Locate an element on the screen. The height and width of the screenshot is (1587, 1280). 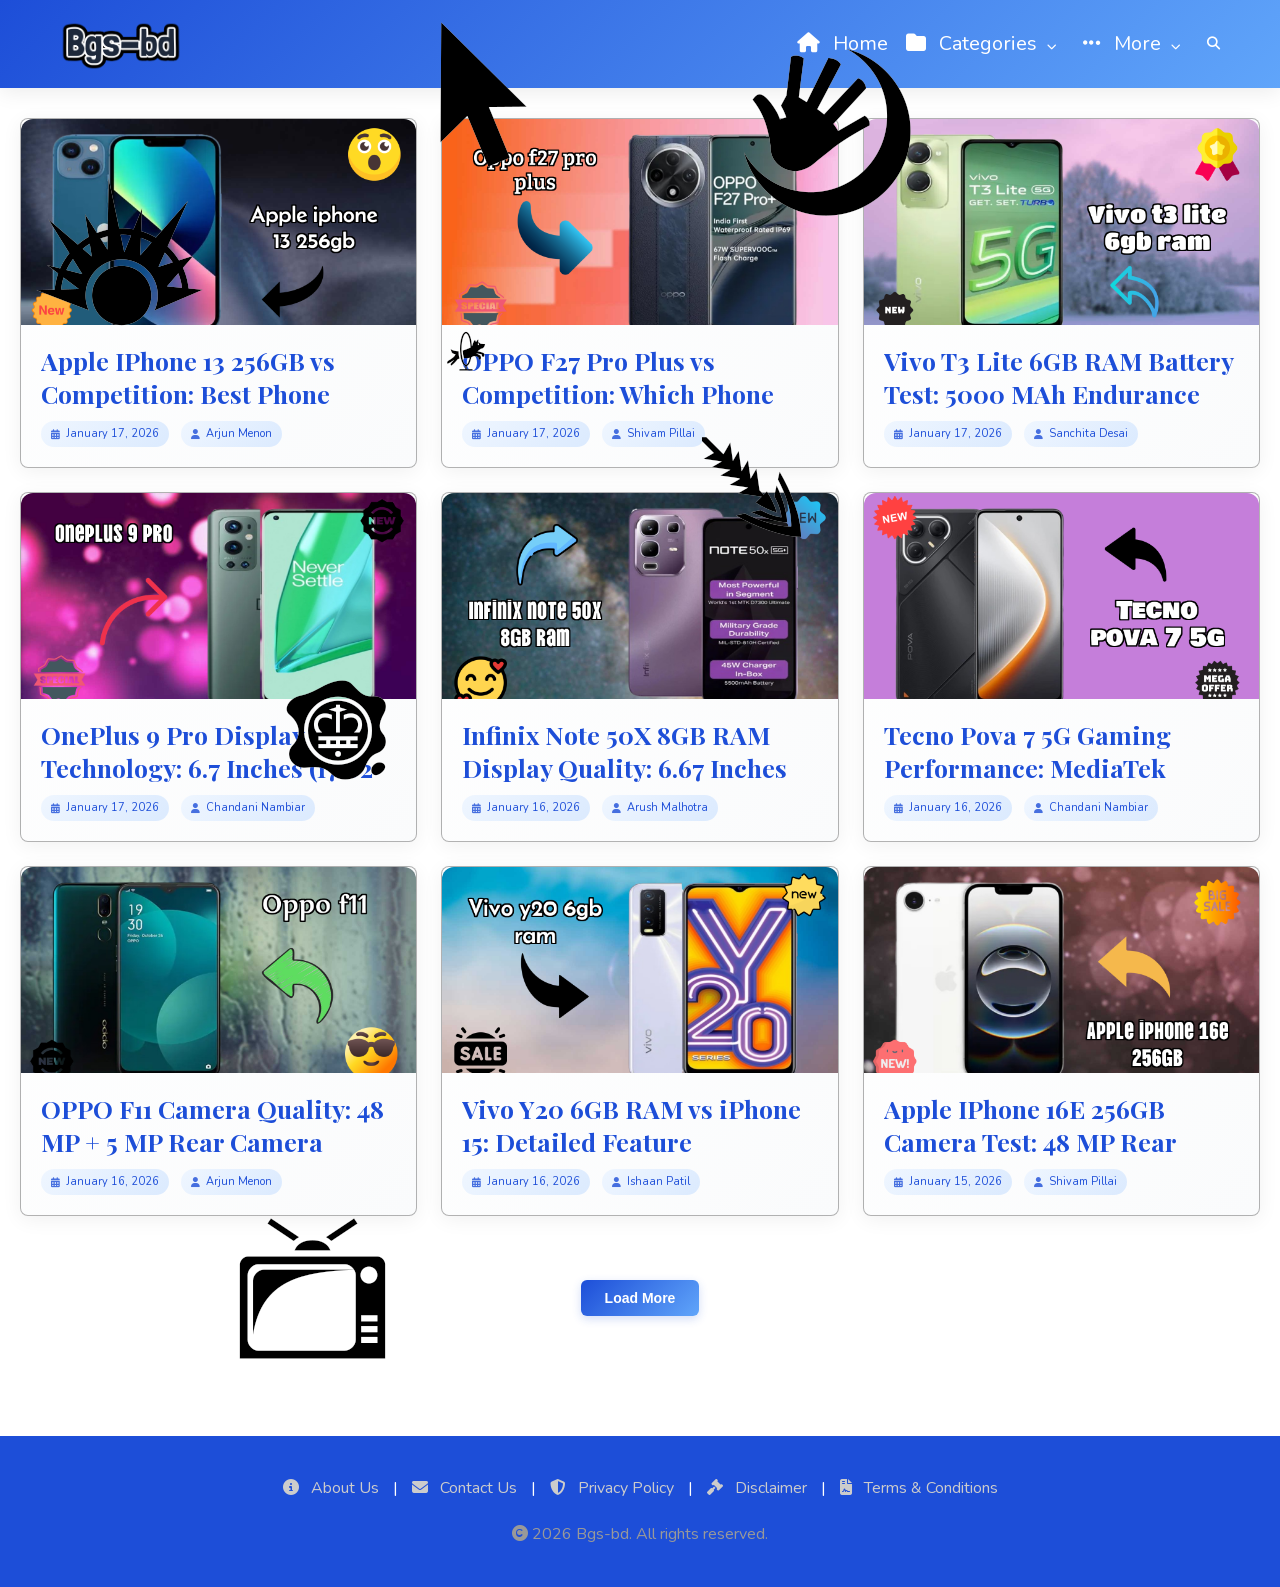
access pet training or agility games is located at coordinates (466, 351).